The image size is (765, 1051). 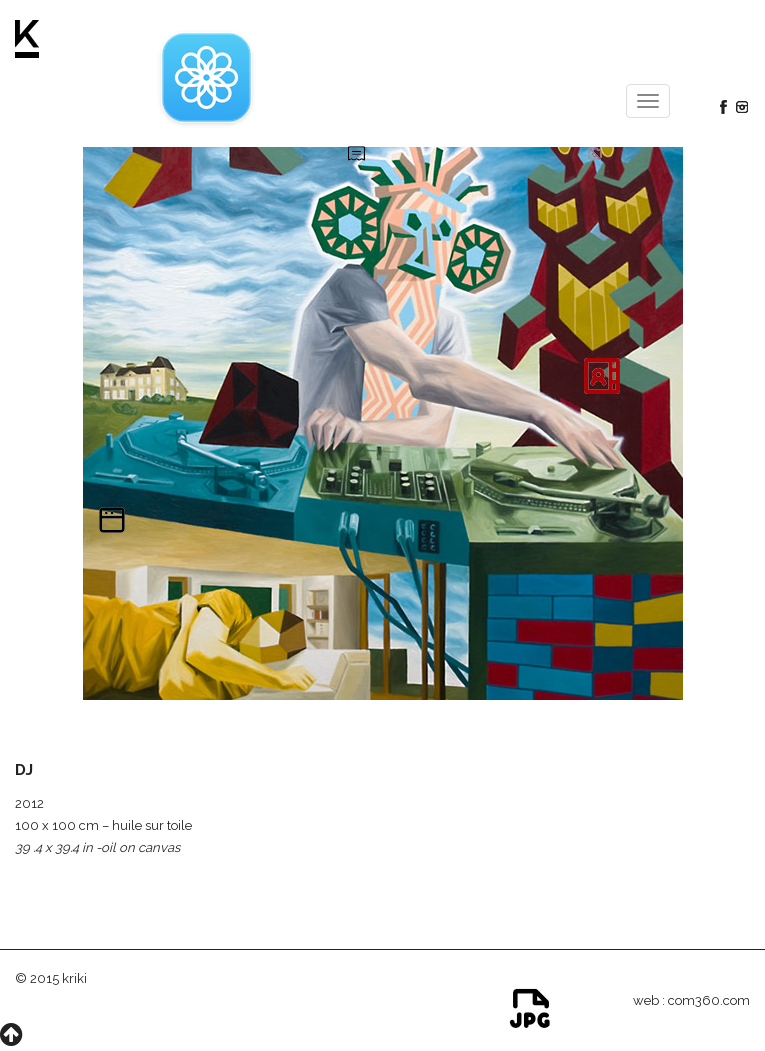 What do you see at coordinates (206, 77) in the screenshot?
I see `open graphics or design applications` at bounding box center [206, 77].